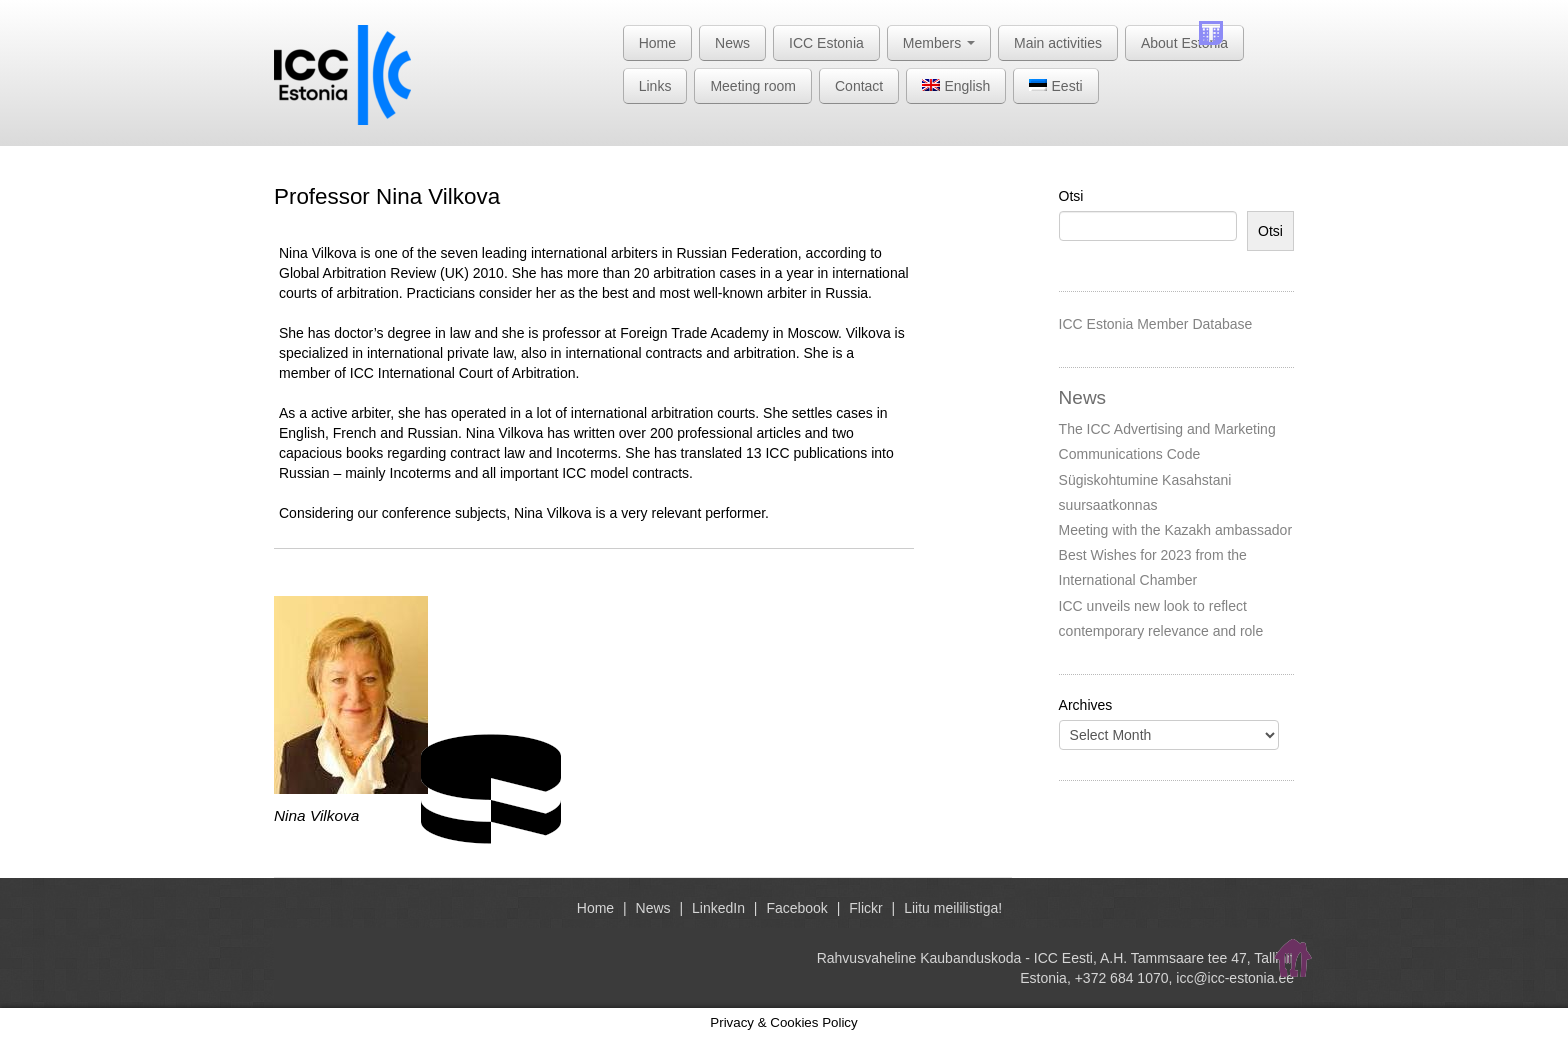 This screenshot has height=1038, width=1568. I want to click on open the Just Eat app, so click(1293, 958).